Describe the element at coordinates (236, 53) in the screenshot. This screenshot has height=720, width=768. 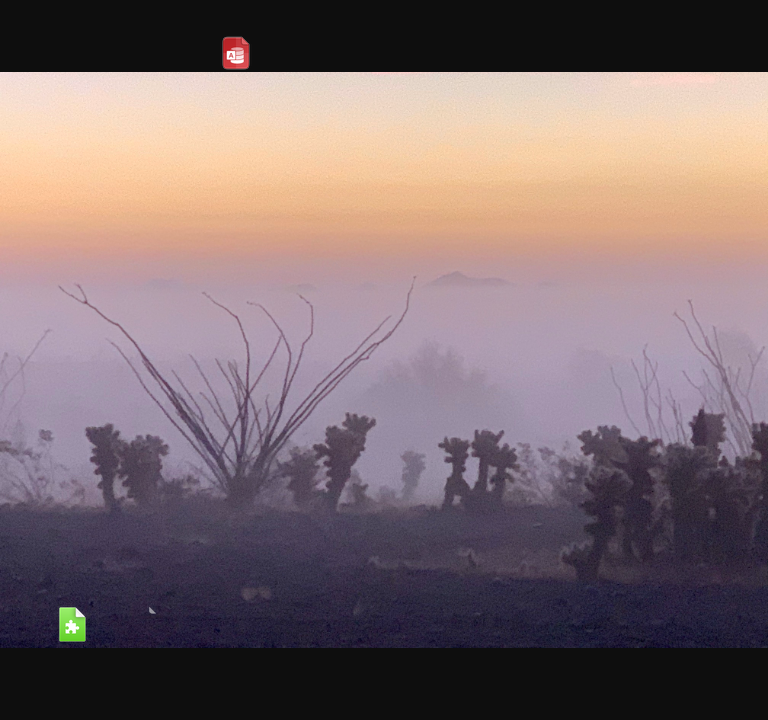
I see `microsoft access database file` at that location.